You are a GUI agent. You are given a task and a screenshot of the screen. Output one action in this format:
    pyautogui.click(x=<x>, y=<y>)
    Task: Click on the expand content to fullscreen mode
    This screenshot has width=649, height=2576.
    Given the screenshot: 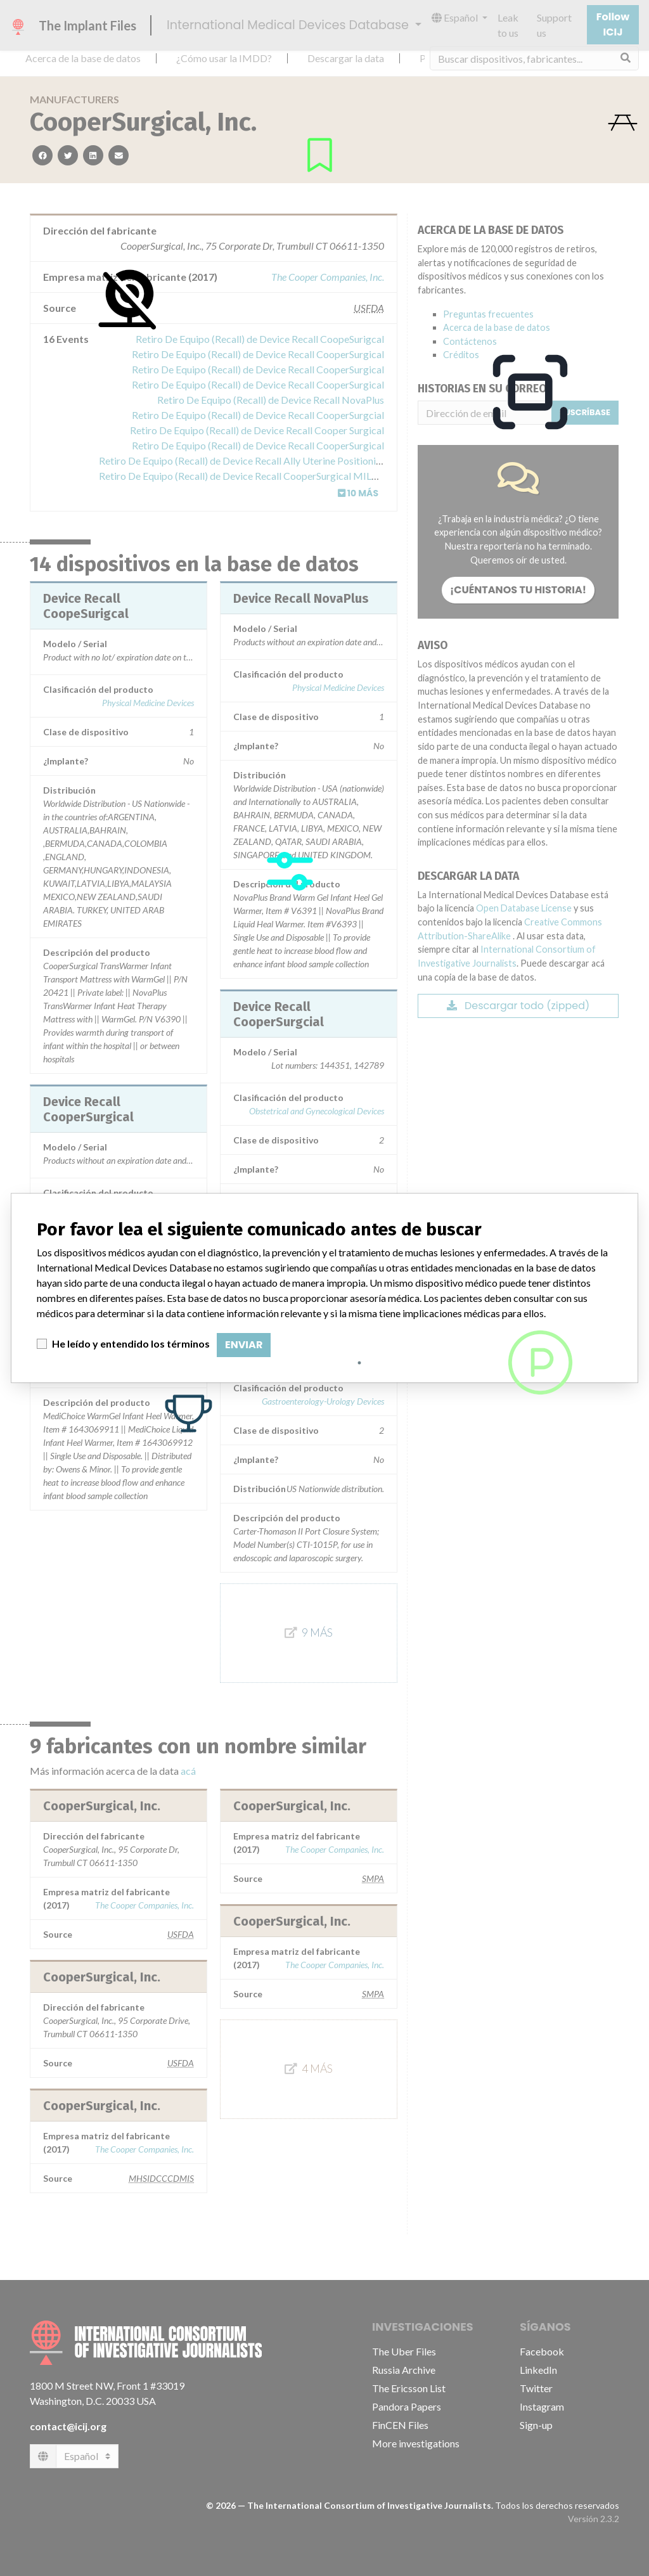 What is the action you would take?
    pyautogui.click(x=530, y=392)
    